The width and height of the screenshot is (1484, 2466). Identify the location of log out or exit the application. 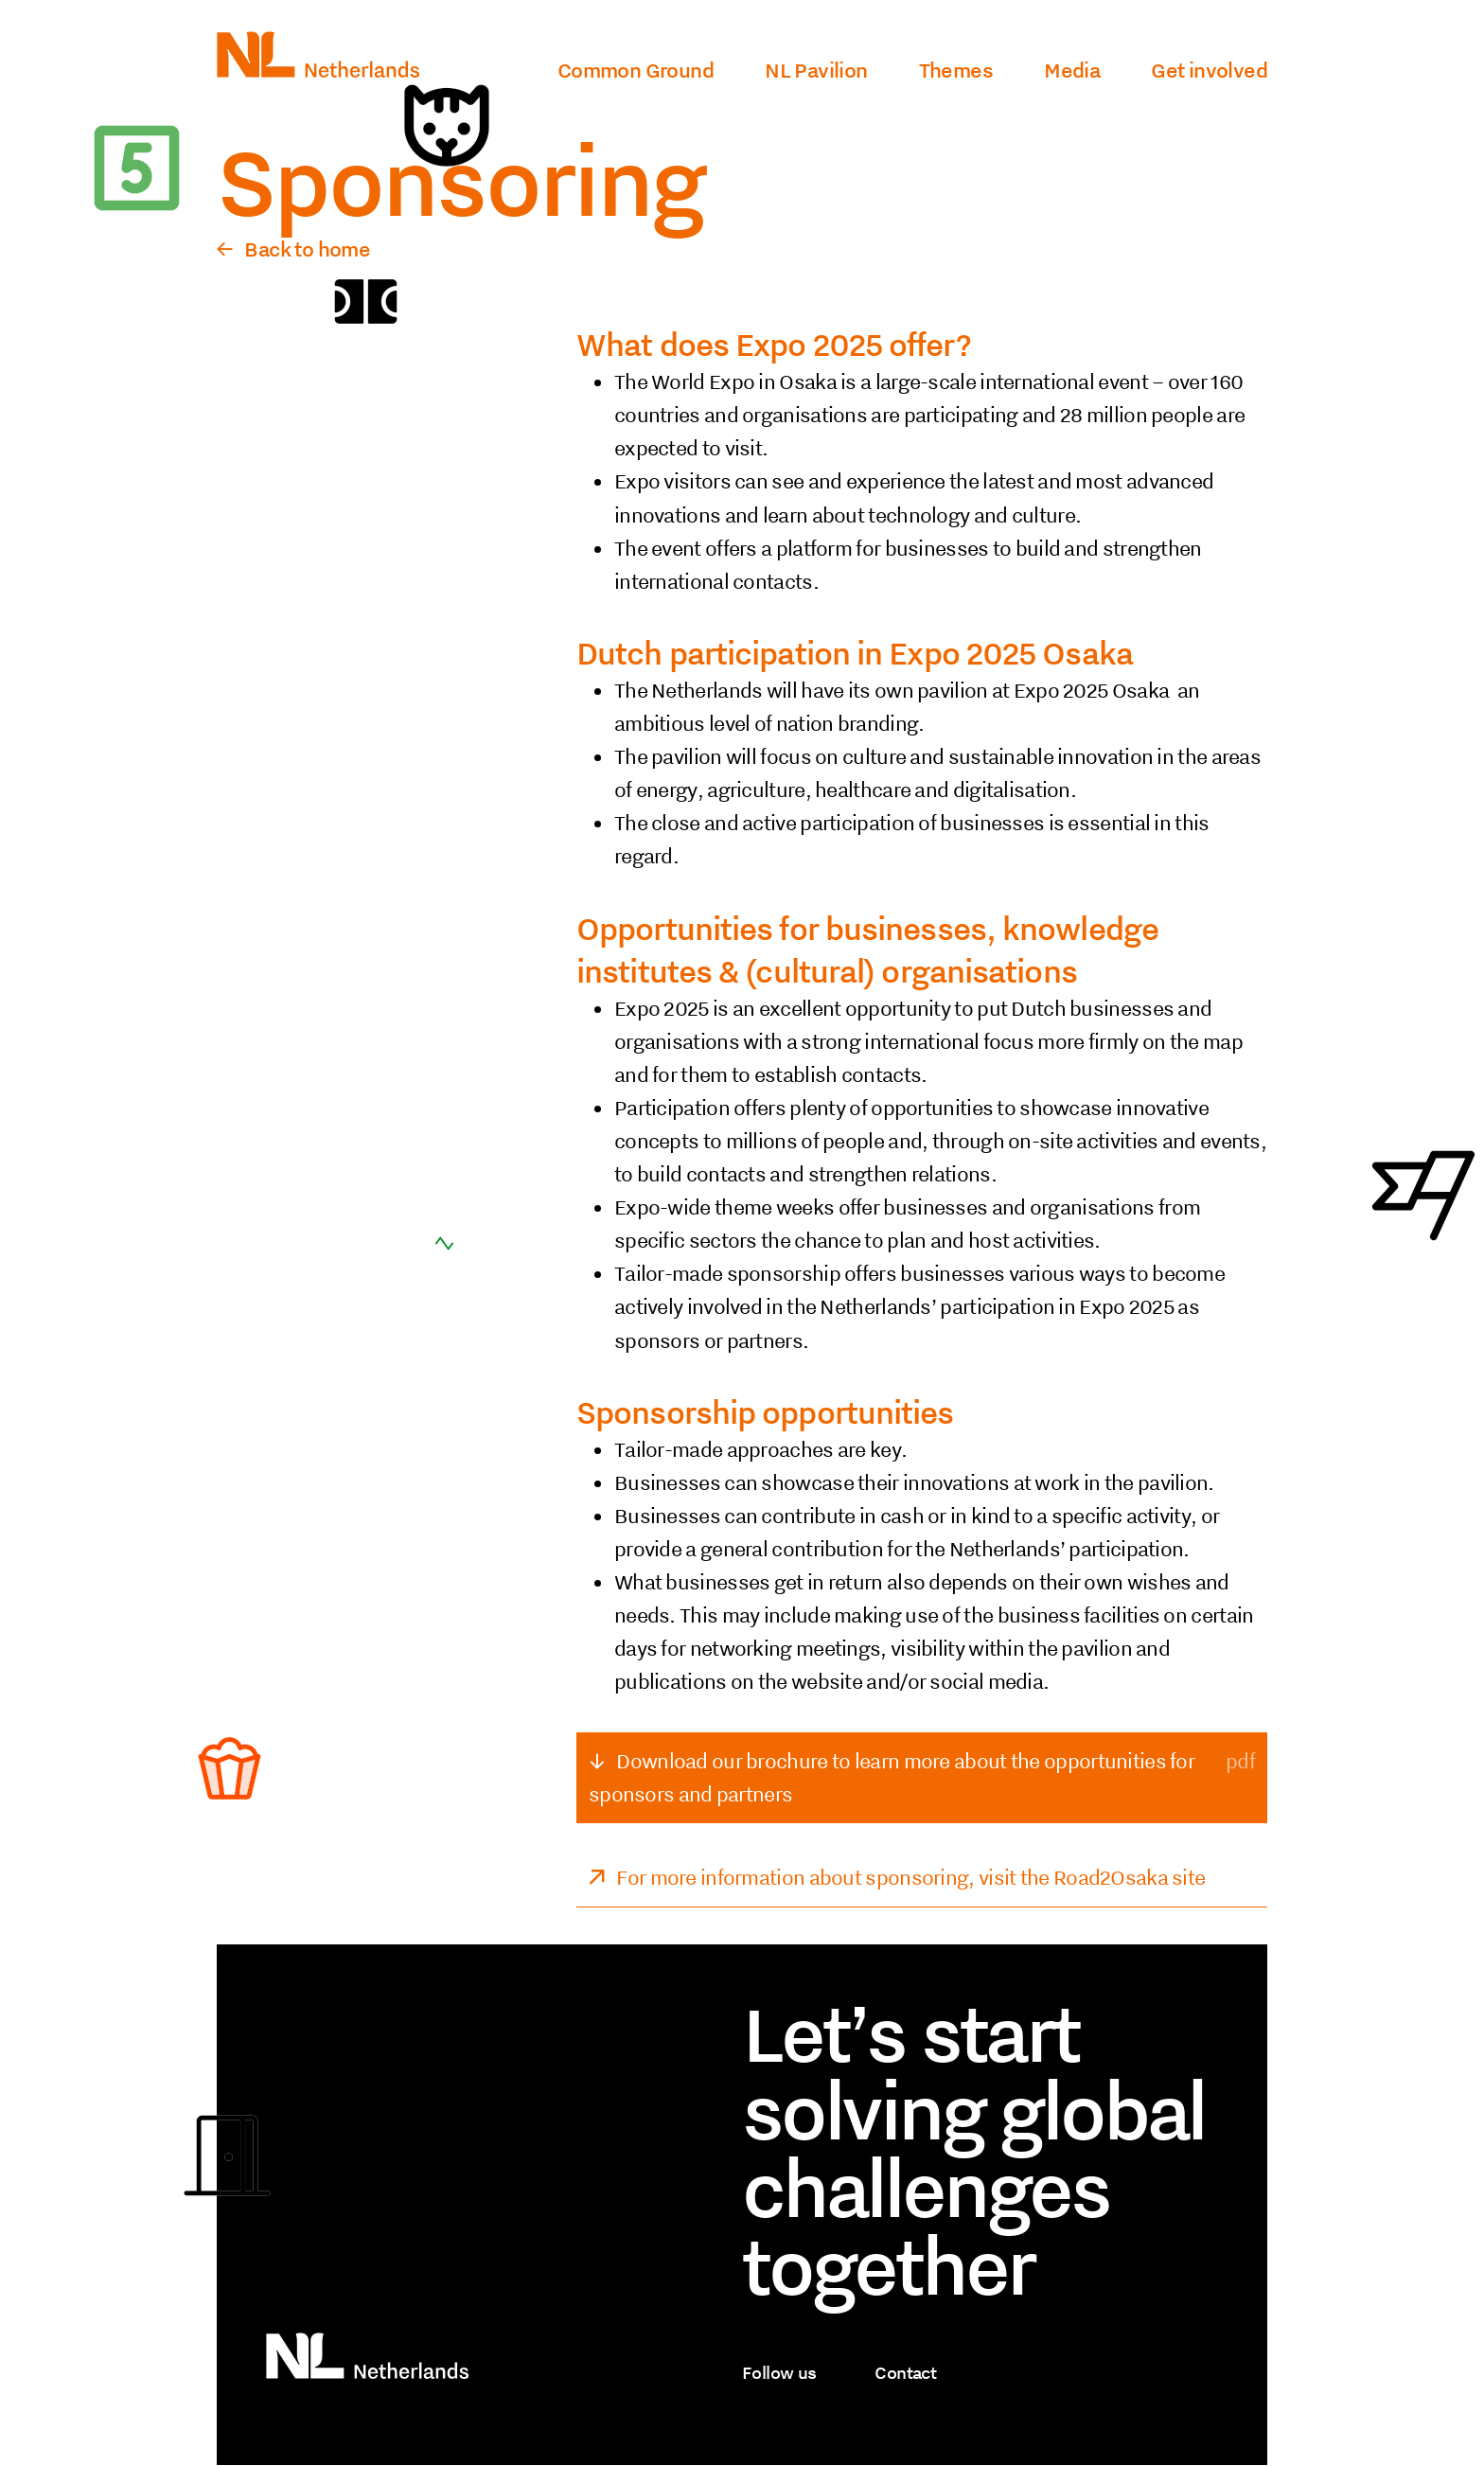
(227, 2156).